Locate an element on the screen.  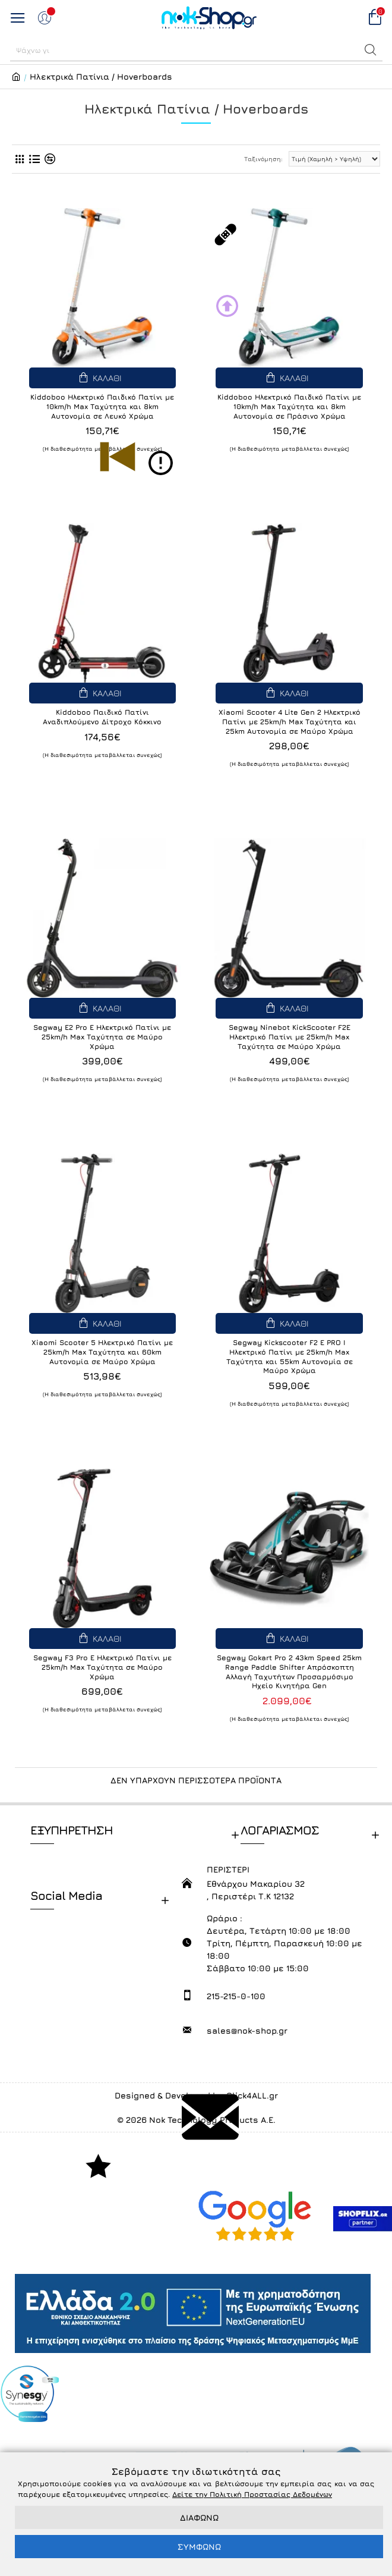
add item to favorites is located at coordinates (98, 2167).